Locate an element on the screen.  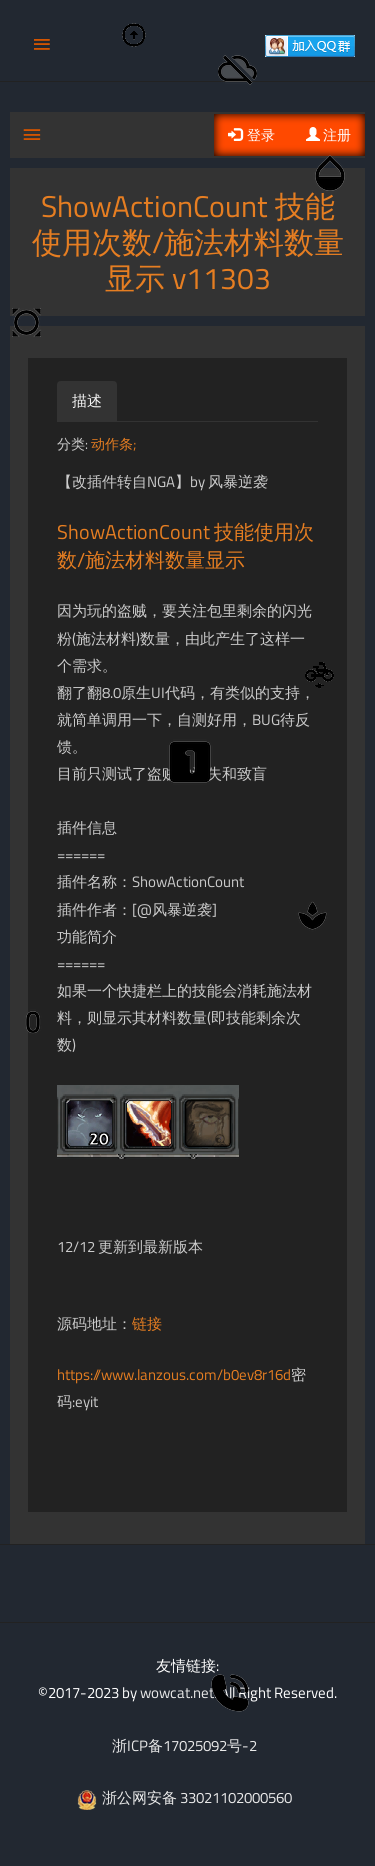
expand content to fullscreen mode is located at coordinates (26, 322).